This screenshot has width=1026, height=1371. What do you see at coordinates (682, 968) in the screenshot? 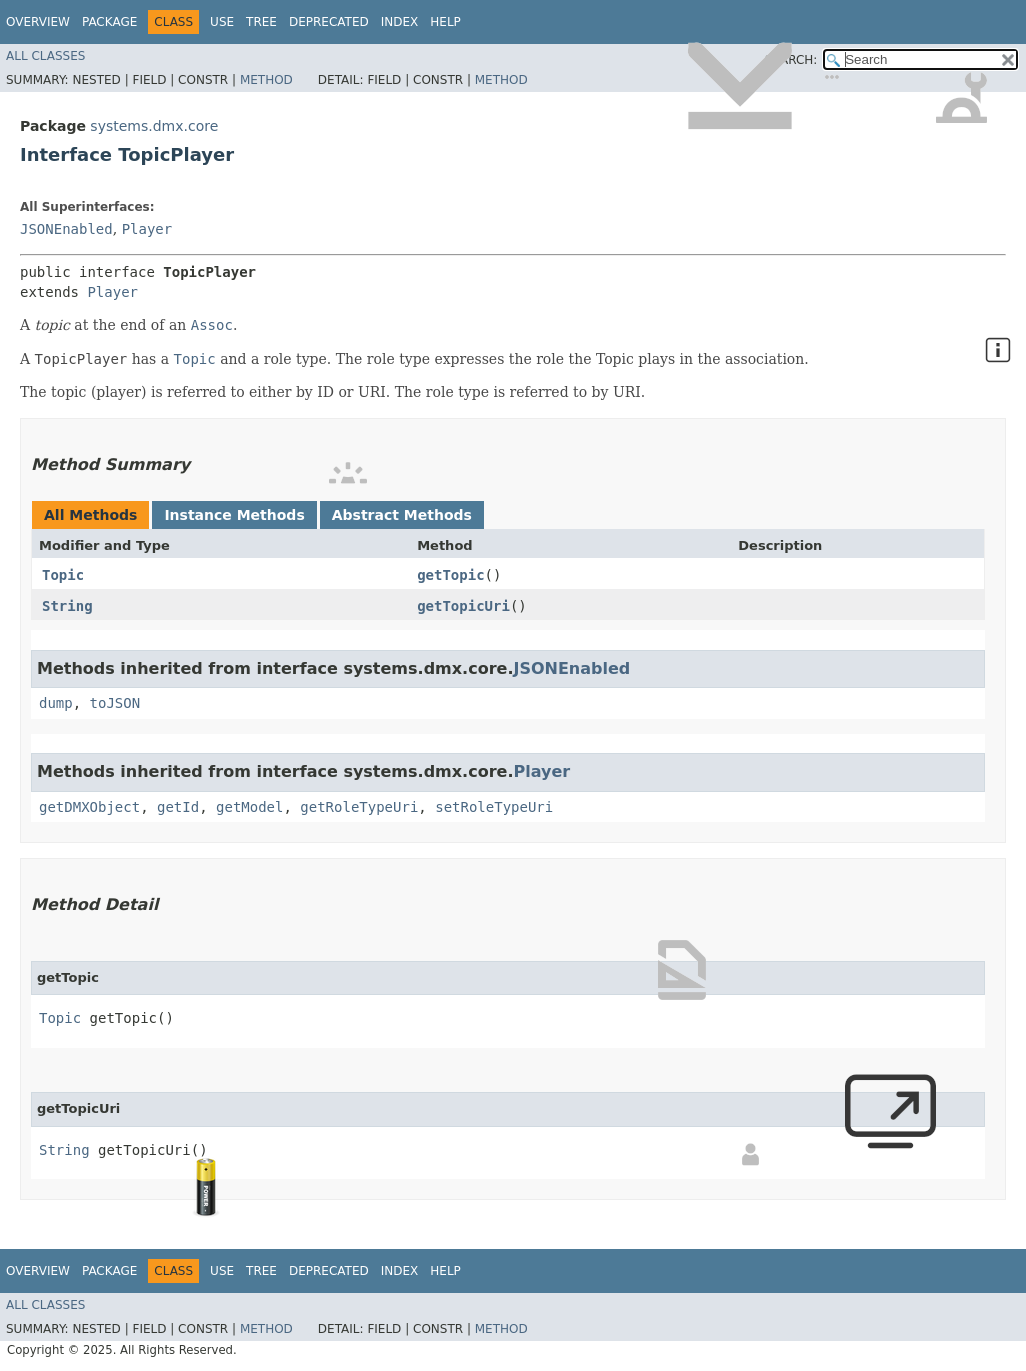
I see `adjust page layout and print settings` at bounding box center [682, 968].